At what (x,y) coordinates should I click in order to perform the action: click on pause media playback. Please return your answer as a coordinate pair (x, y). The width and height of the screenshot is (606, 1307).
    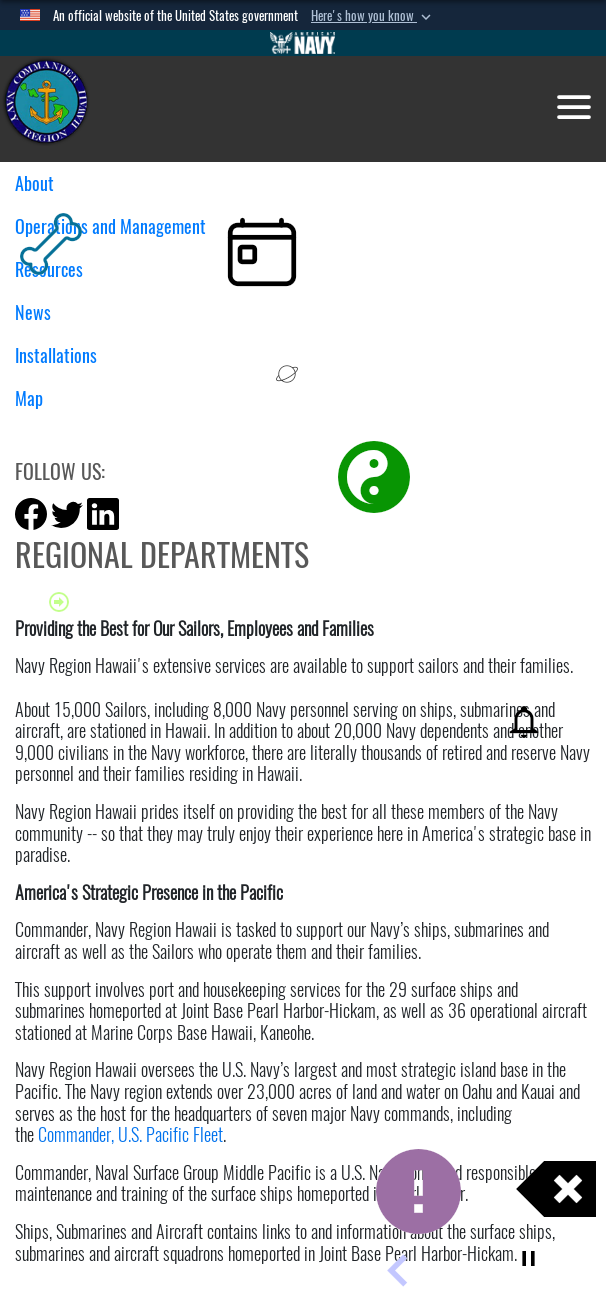
    Looking at the image, I should click on (528, 1258).